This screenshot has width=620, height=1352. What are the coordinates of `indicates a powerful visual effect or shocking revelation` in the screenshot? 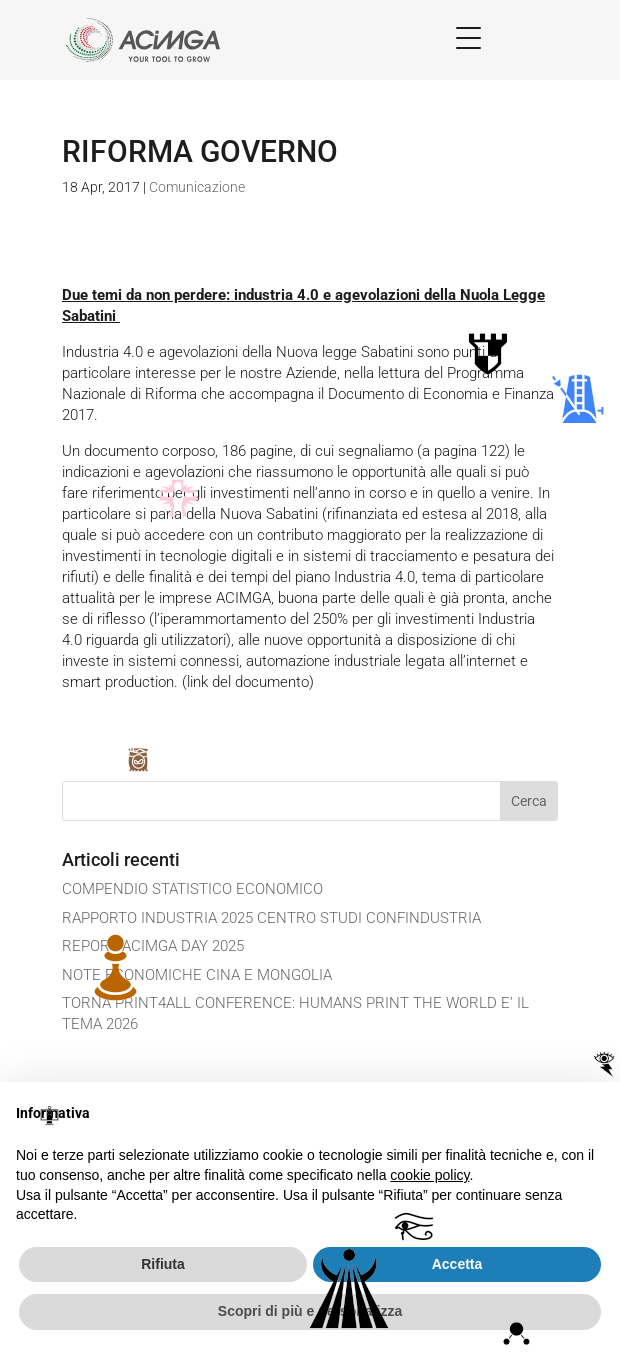 It's located at (604, 1064).